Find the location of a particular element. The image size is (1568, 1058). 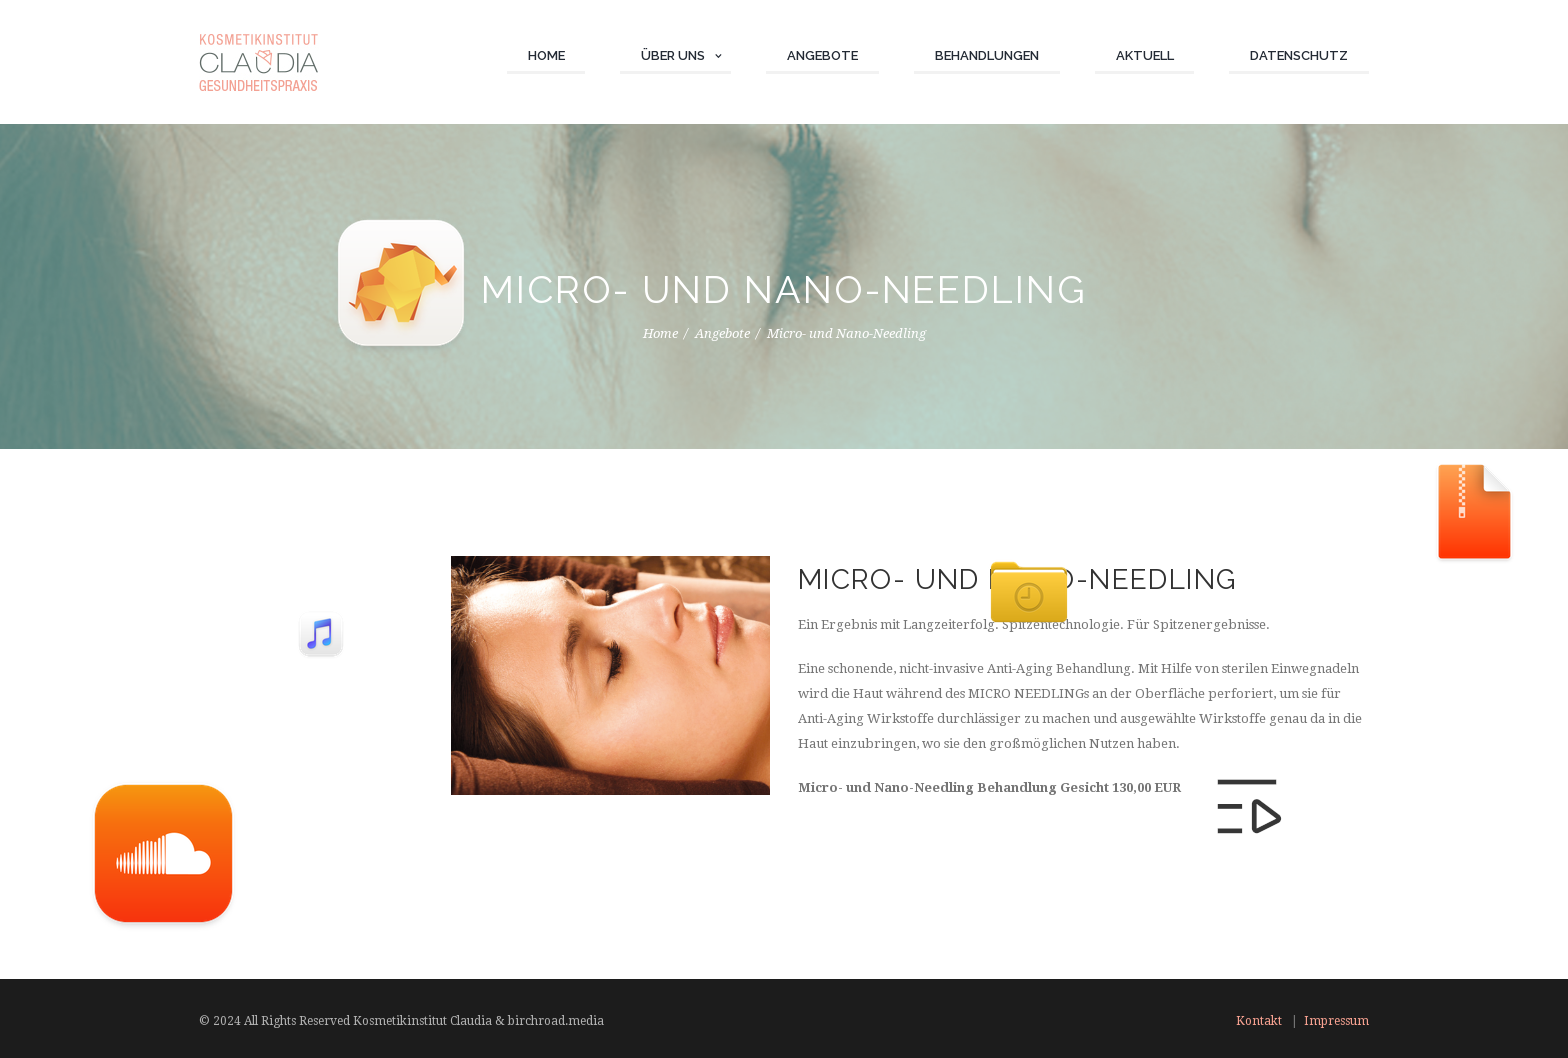

view or manage the play queue is located at coordinates (1247, 804).